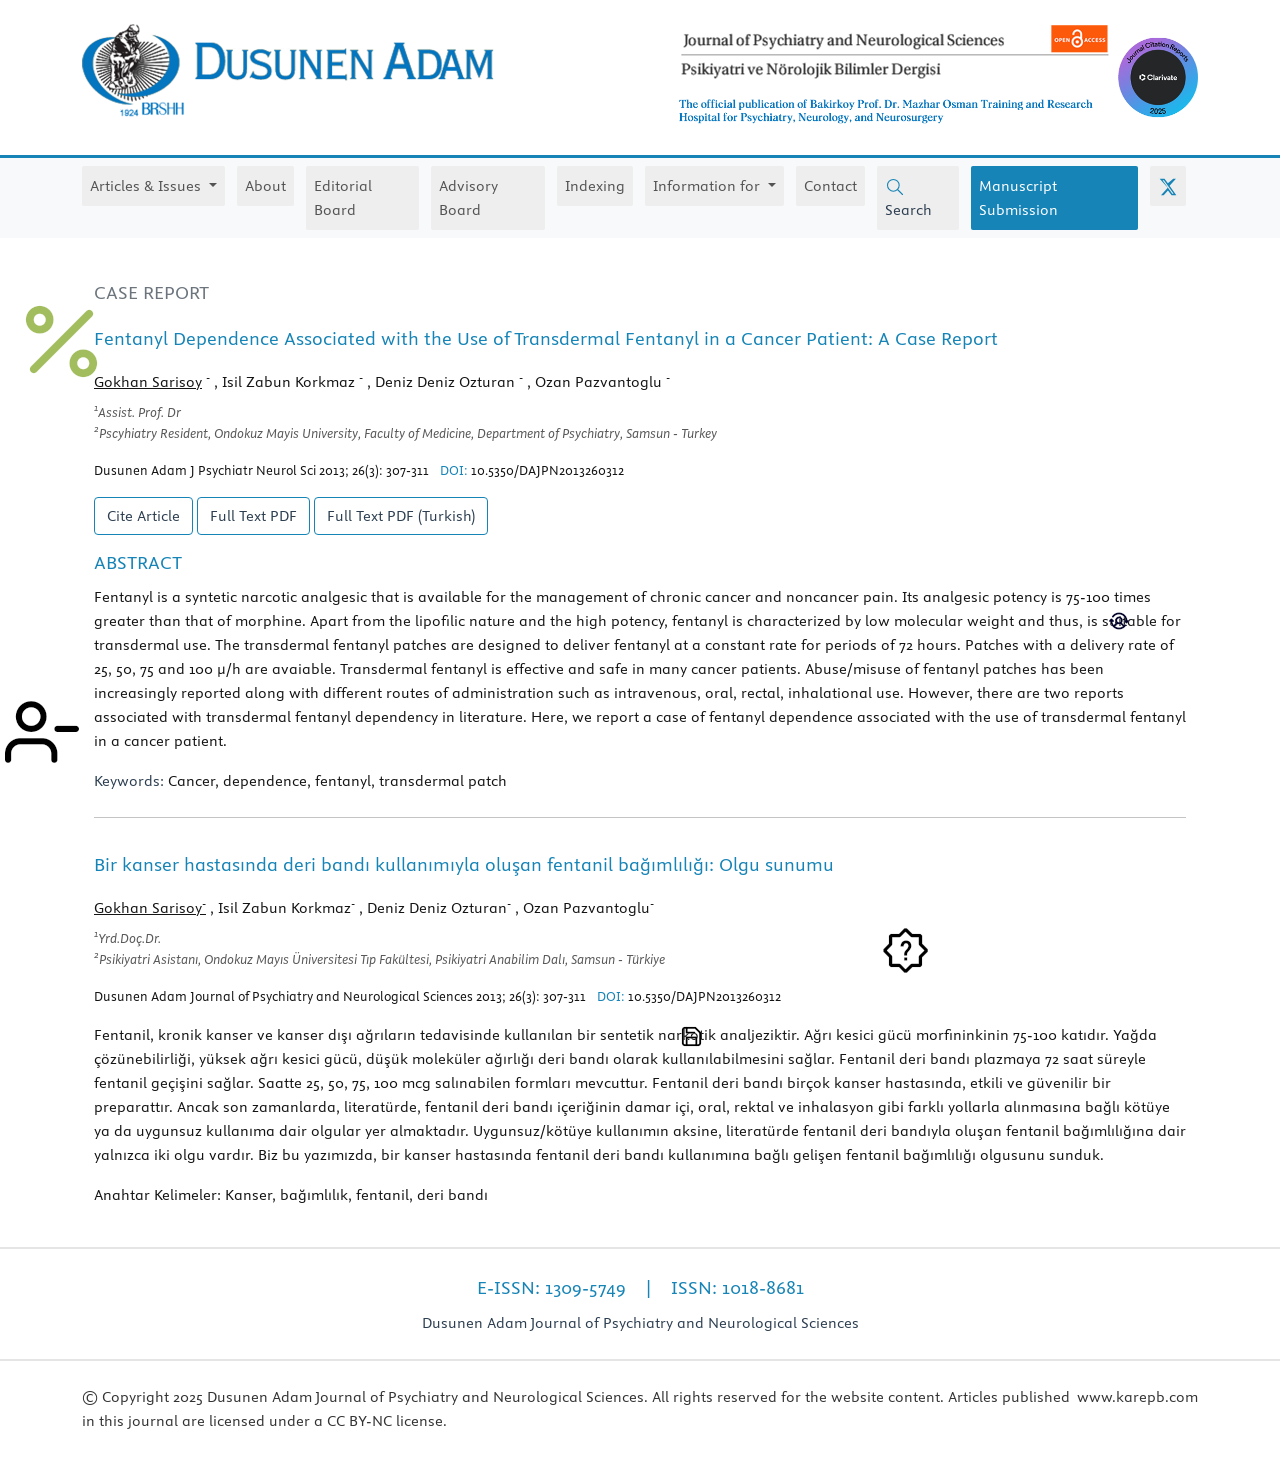 This screenshot has height=1457, width=1280. Describe the element at coordinates (42, 732) in the screenshot. I see `remove a user or contact` at that location.